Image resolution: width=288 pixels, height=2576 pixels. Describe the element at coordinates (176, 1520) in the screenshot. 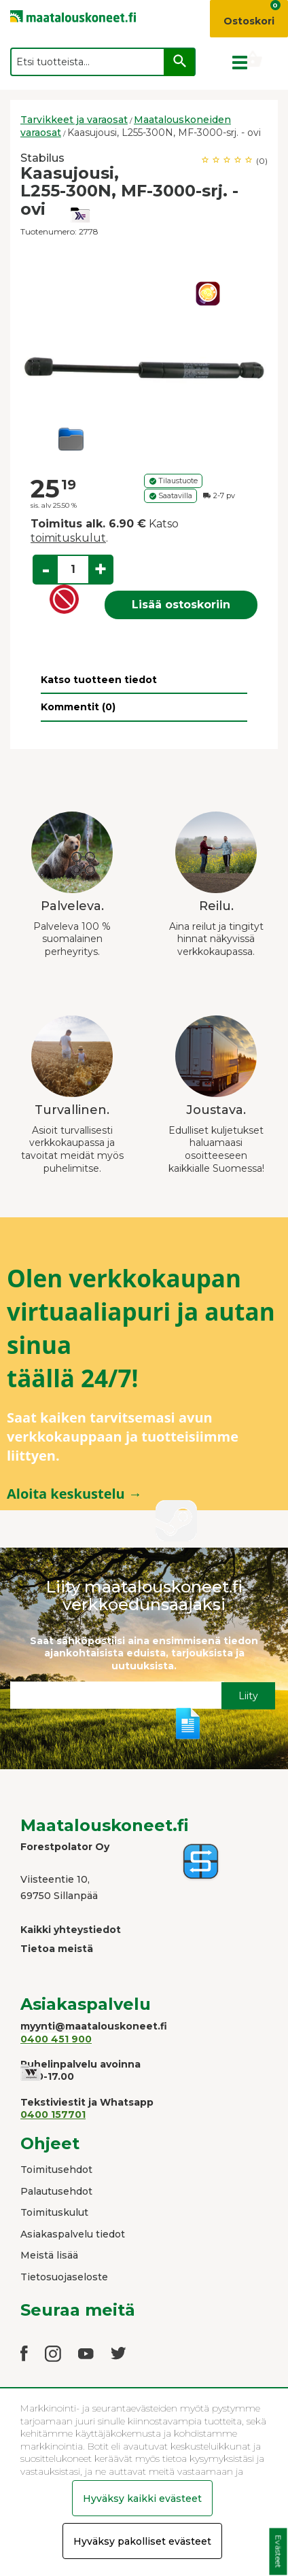

I see `steam app status indicator in system tray` at that location.